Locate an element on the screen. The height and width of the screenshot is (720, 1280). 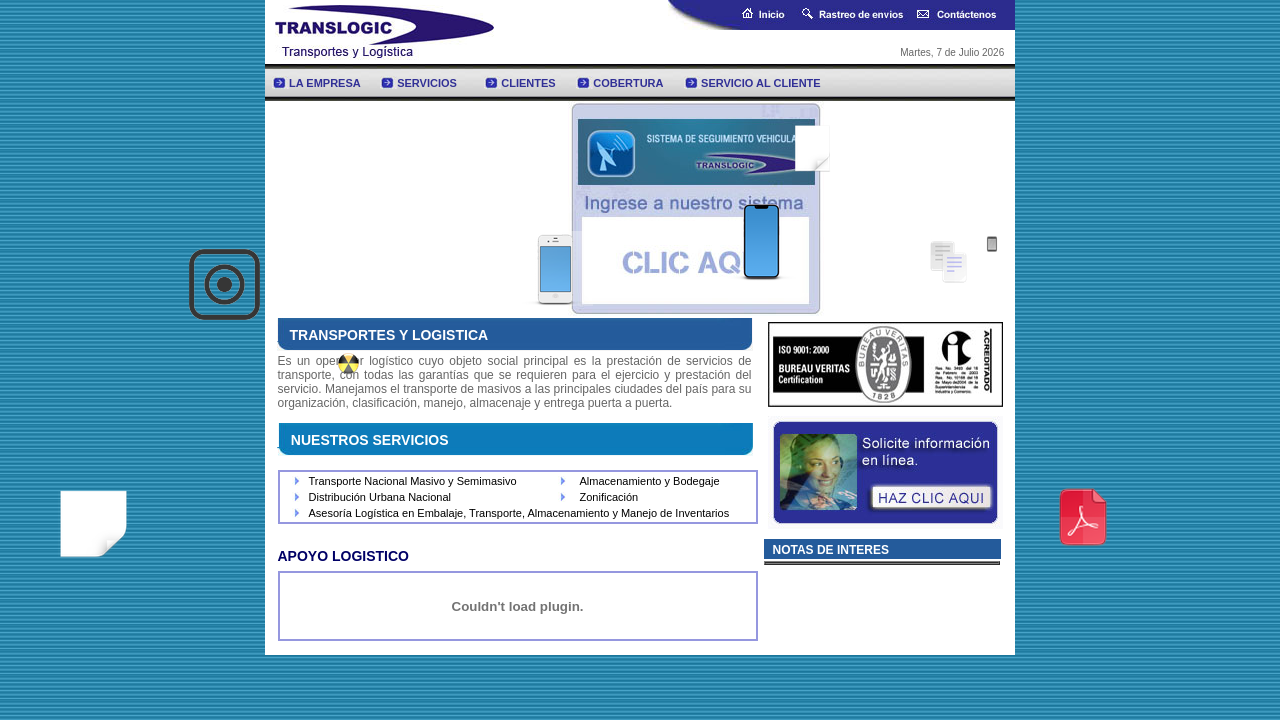
indicates a mobile device or smartphone is located at coordinates (992, 244).